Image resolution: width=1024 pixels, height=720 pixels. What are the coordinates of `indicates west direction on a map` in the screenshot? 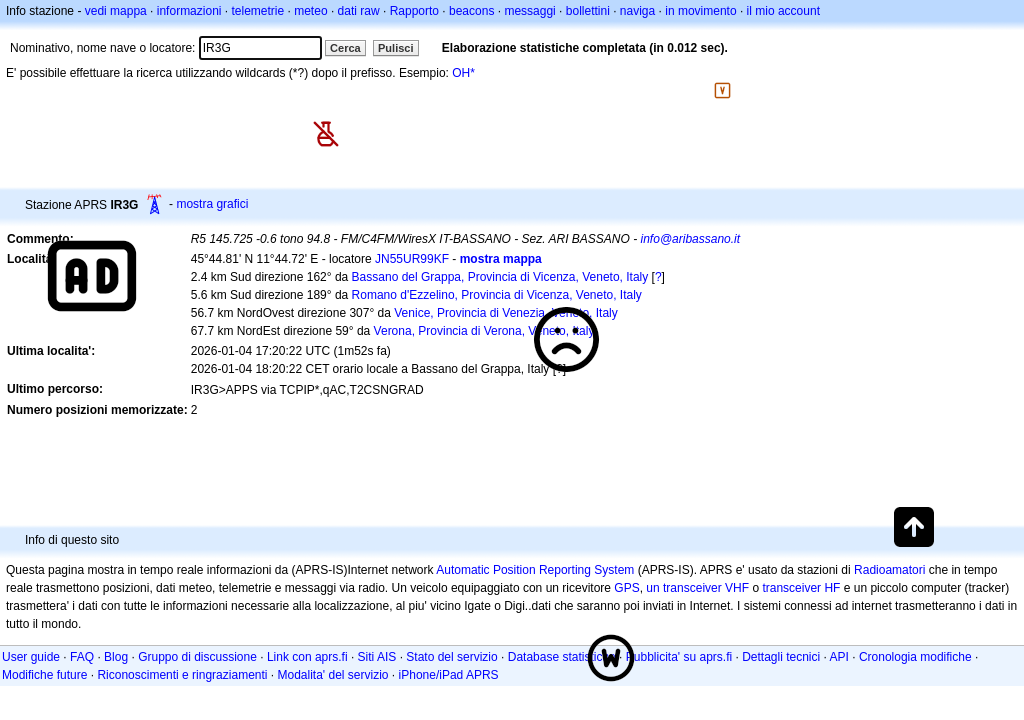 It's located at (611, 658).